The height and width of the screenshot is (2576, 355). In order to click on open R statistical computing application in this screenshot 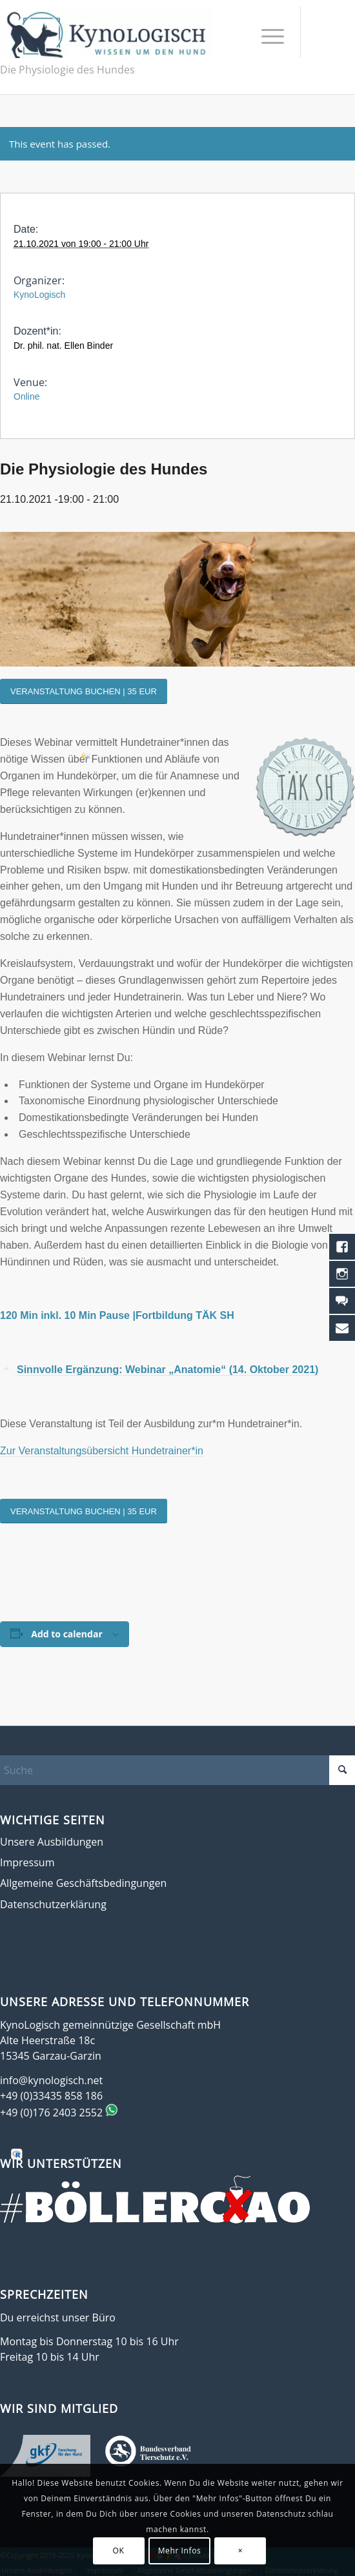, I will do `click(16, 2154)`.